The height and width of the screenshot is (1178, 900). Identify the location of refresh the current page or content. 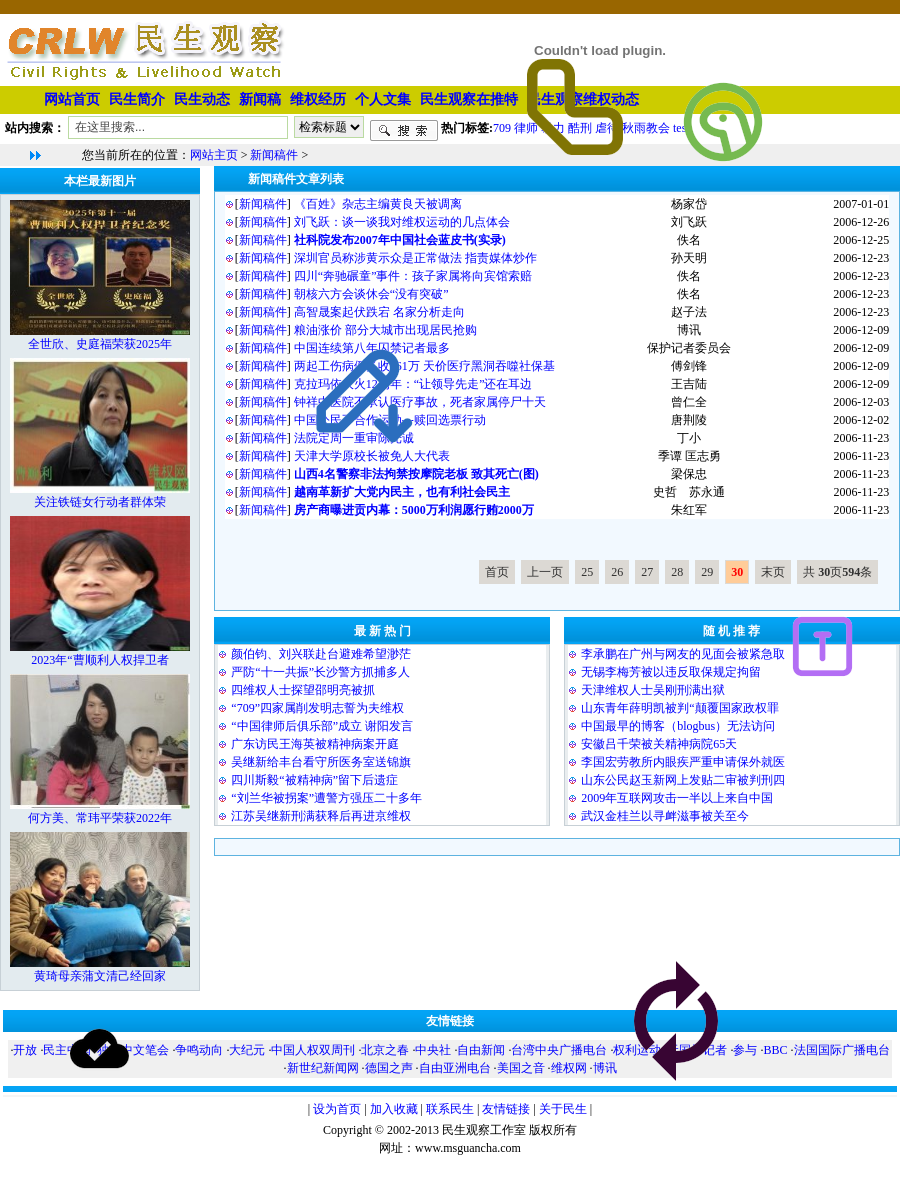
(676, 1021).